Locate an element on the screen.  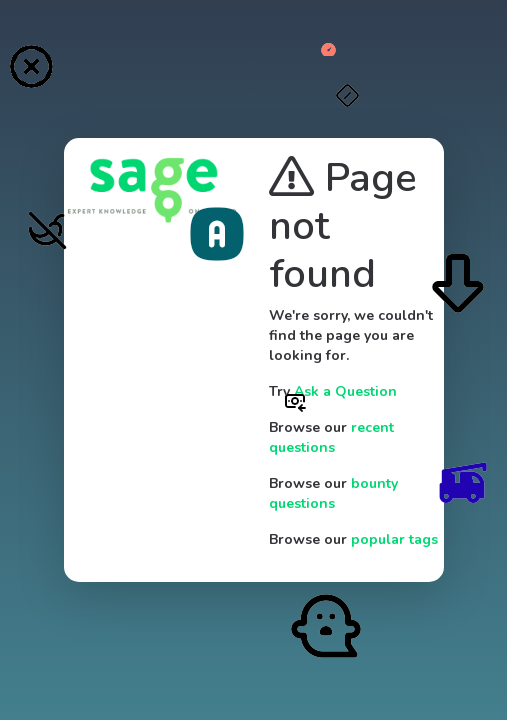
request roadside assistance or towing is located at coordinates (462, 485).